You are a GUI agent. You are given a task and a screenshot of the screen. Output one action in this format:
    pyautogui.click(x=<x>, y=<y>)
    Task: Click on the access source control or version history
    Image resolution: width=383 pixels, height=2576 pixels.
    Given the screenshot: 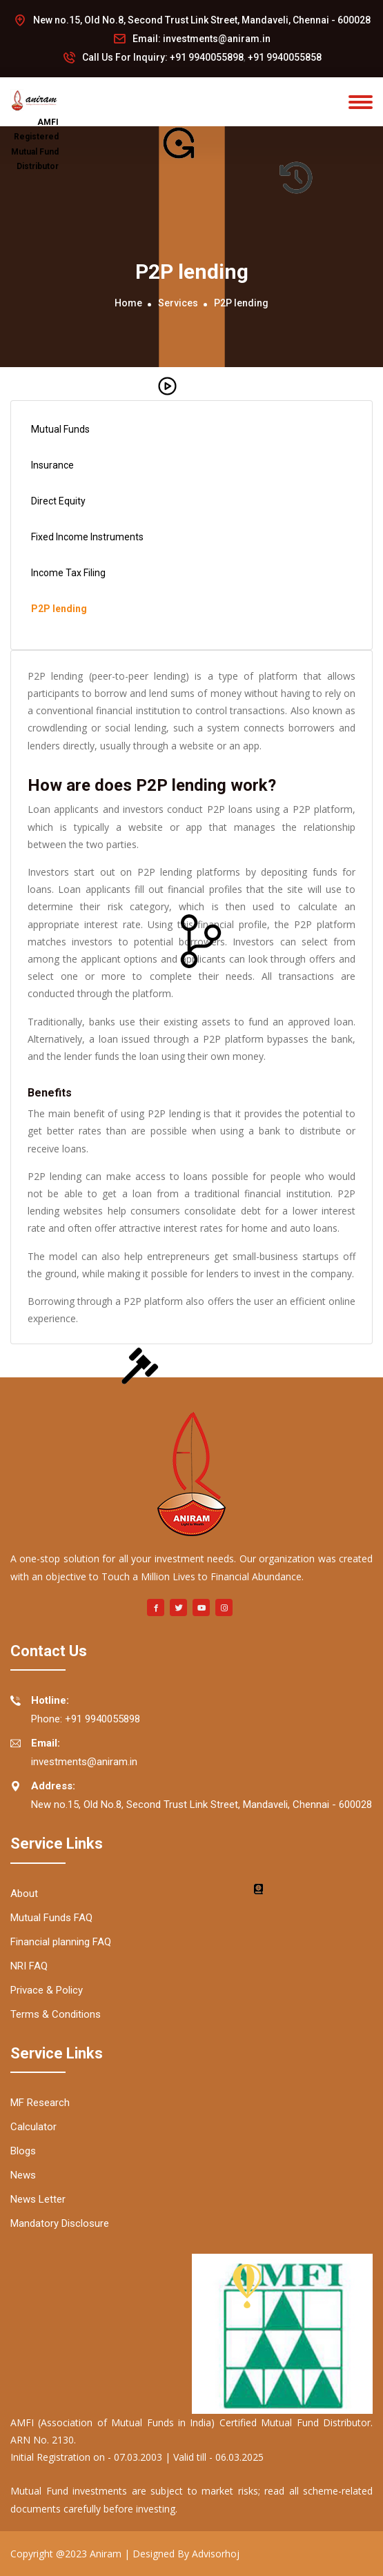 What is the action you would take?
    pyautogui.click(x=201, y=941)
    